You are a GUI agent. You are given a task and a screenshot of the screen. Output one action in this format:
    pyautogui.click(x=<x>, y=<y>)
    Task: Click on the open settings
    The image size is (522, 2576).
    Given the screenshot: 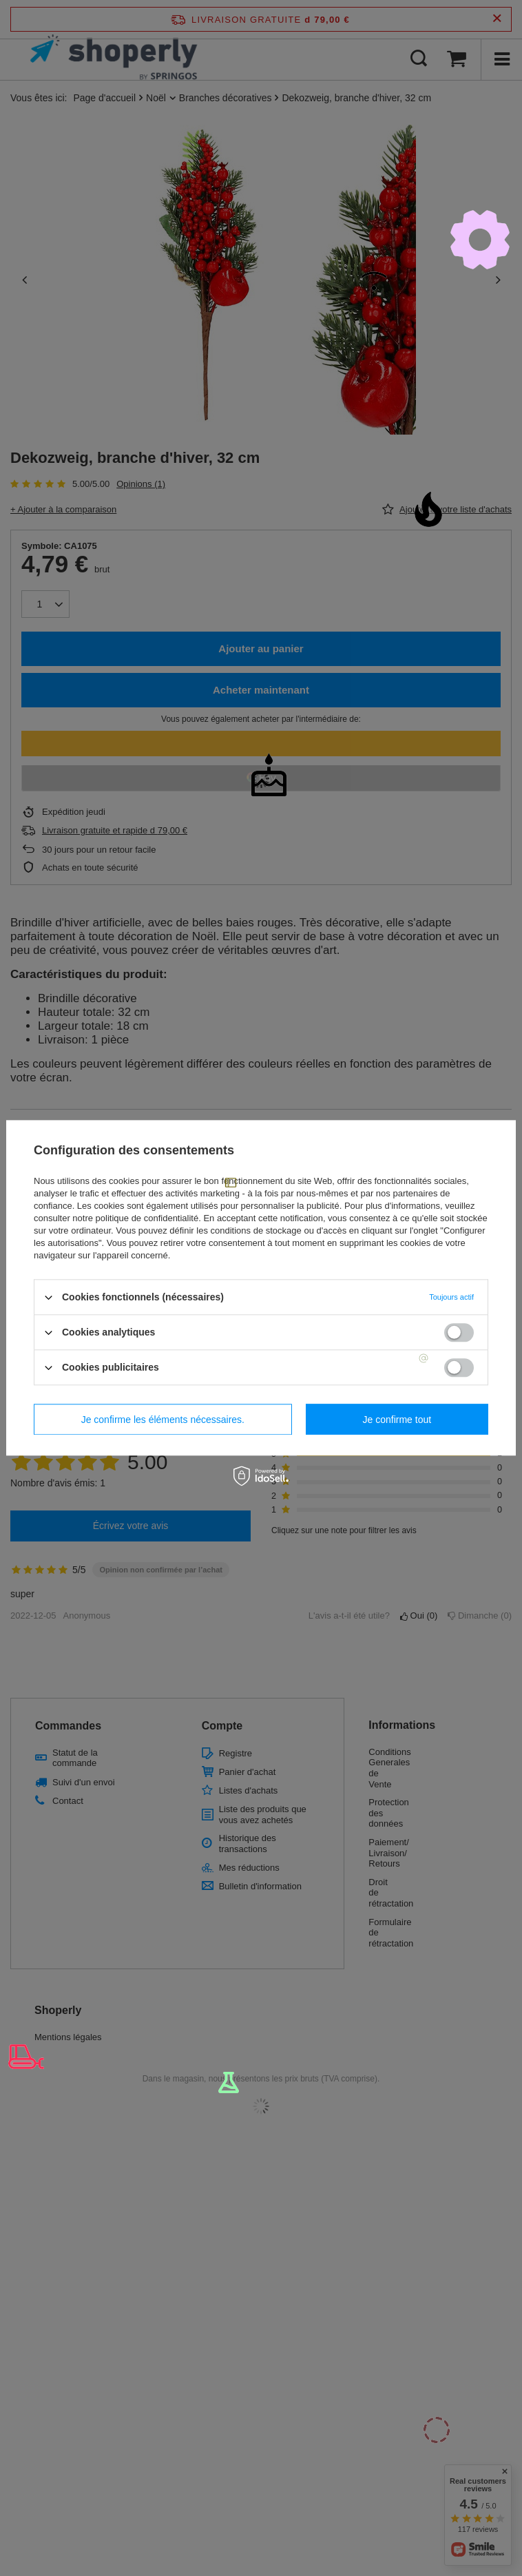 What is the action you would take?
    pyautogui.click(x=480, y=240)
    